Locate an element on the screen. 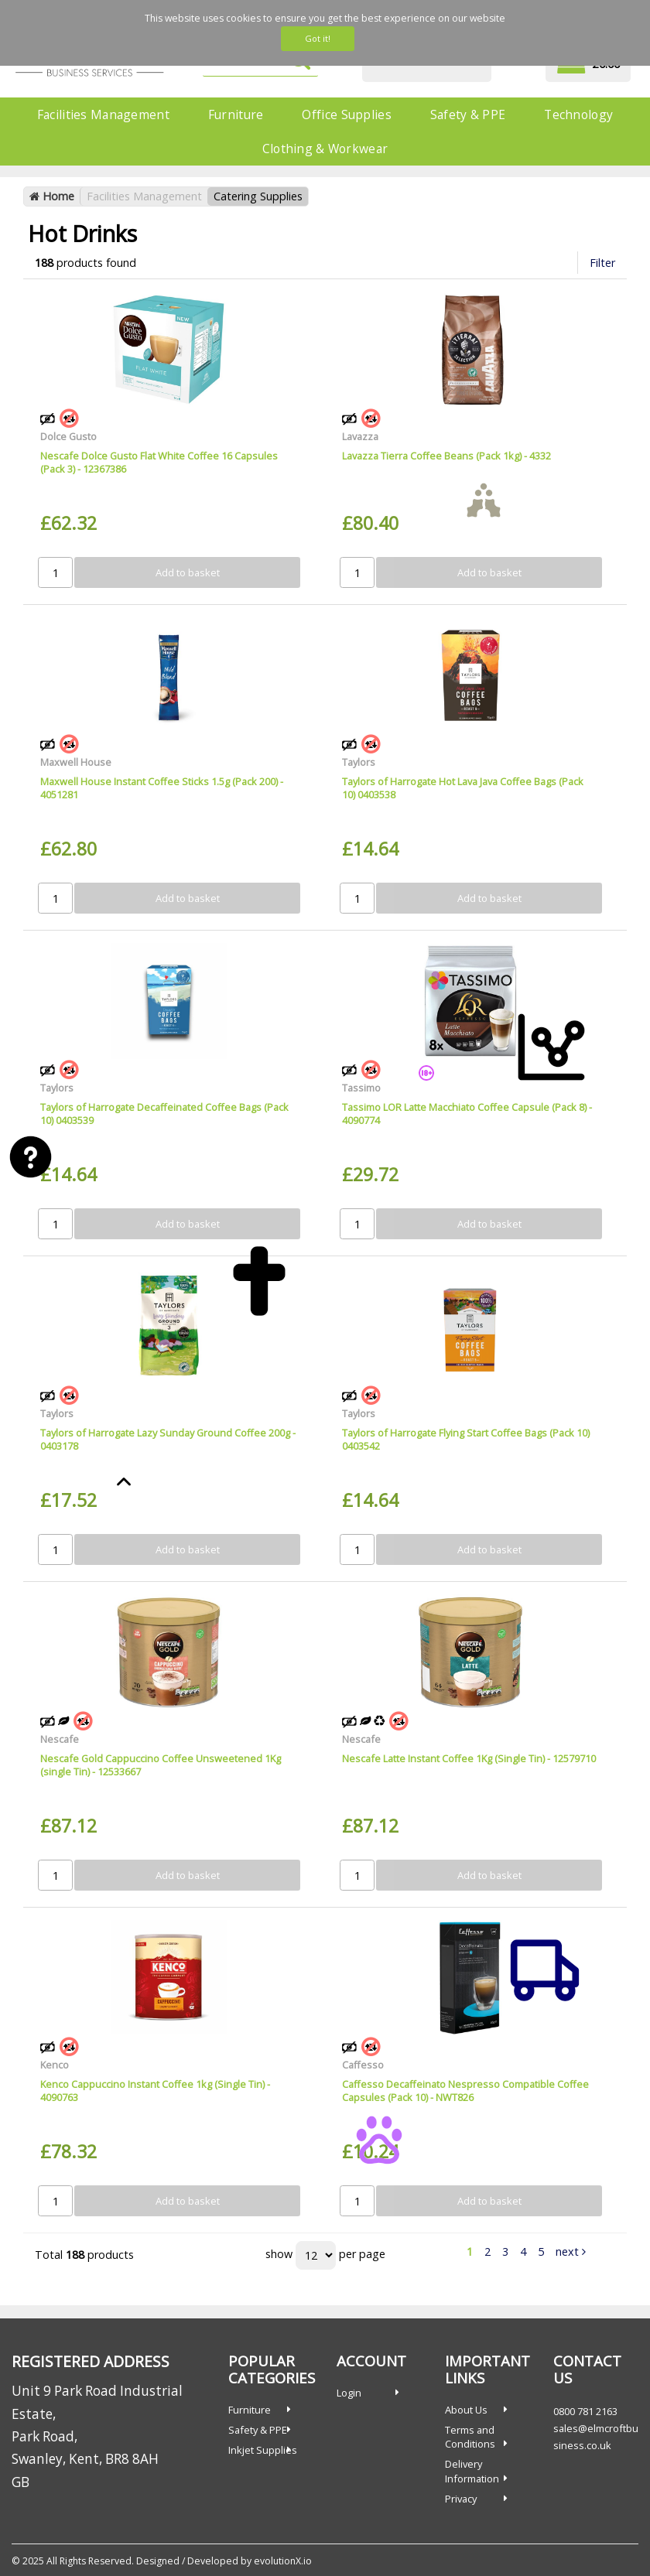  indicates age-restricted content (18+) is located at coordinates (426, 1073).